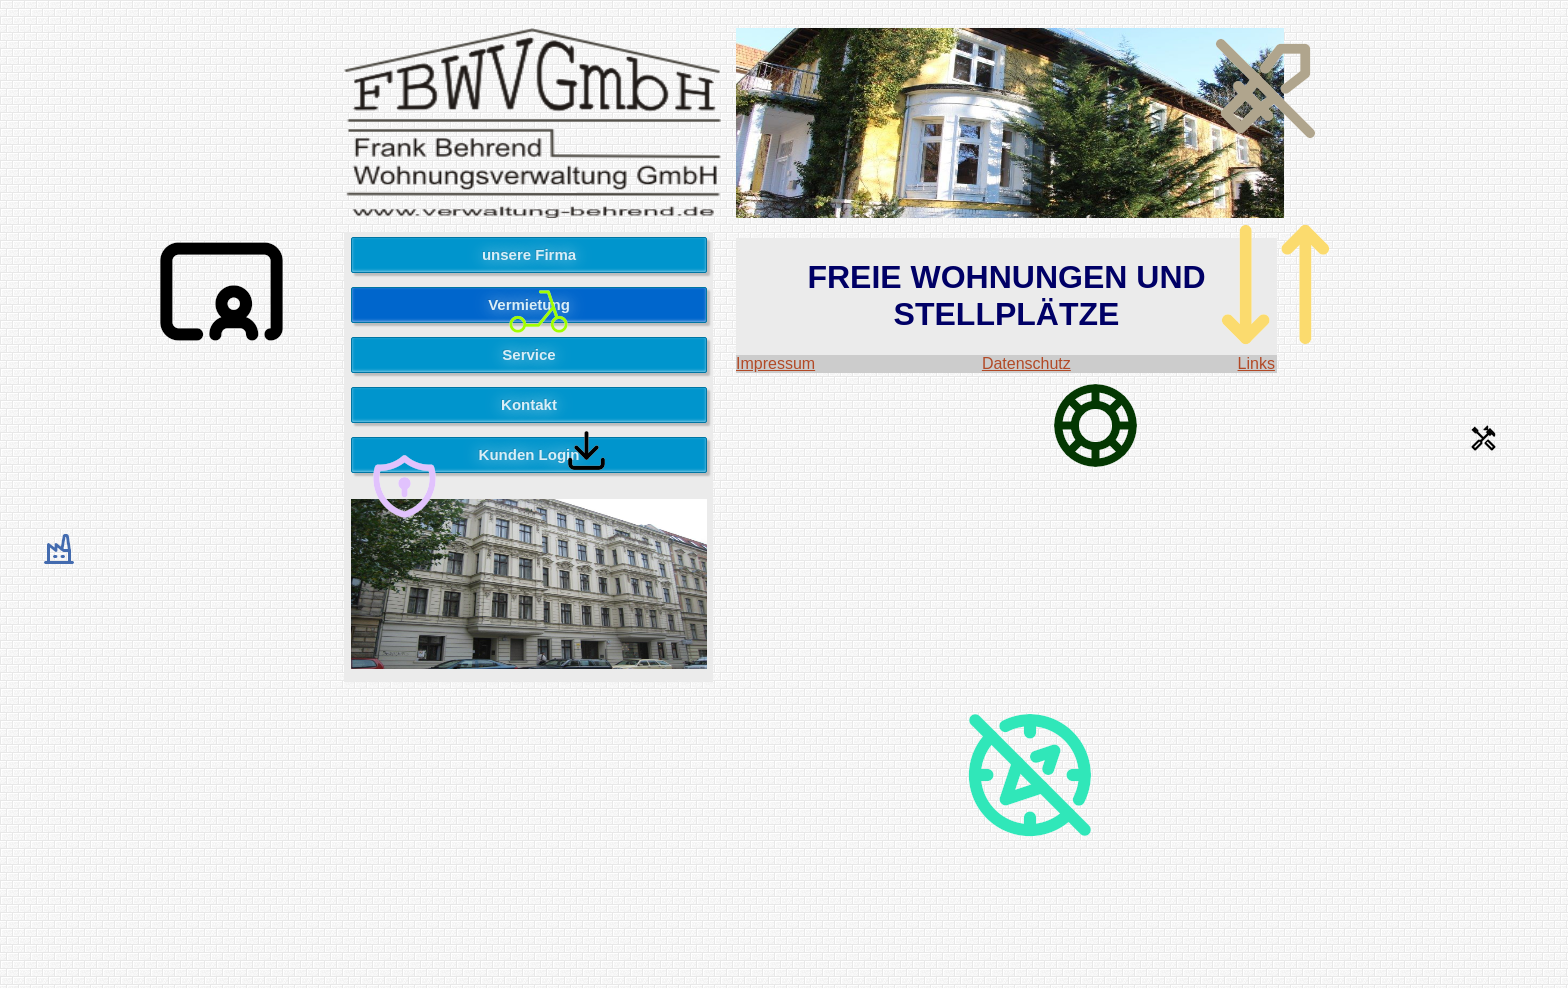 This screenshot has height=988, width=1568. Describe the element at coordinates (1095, 425) in the screenshot. I see `open VSCO photo editing app` at that location.